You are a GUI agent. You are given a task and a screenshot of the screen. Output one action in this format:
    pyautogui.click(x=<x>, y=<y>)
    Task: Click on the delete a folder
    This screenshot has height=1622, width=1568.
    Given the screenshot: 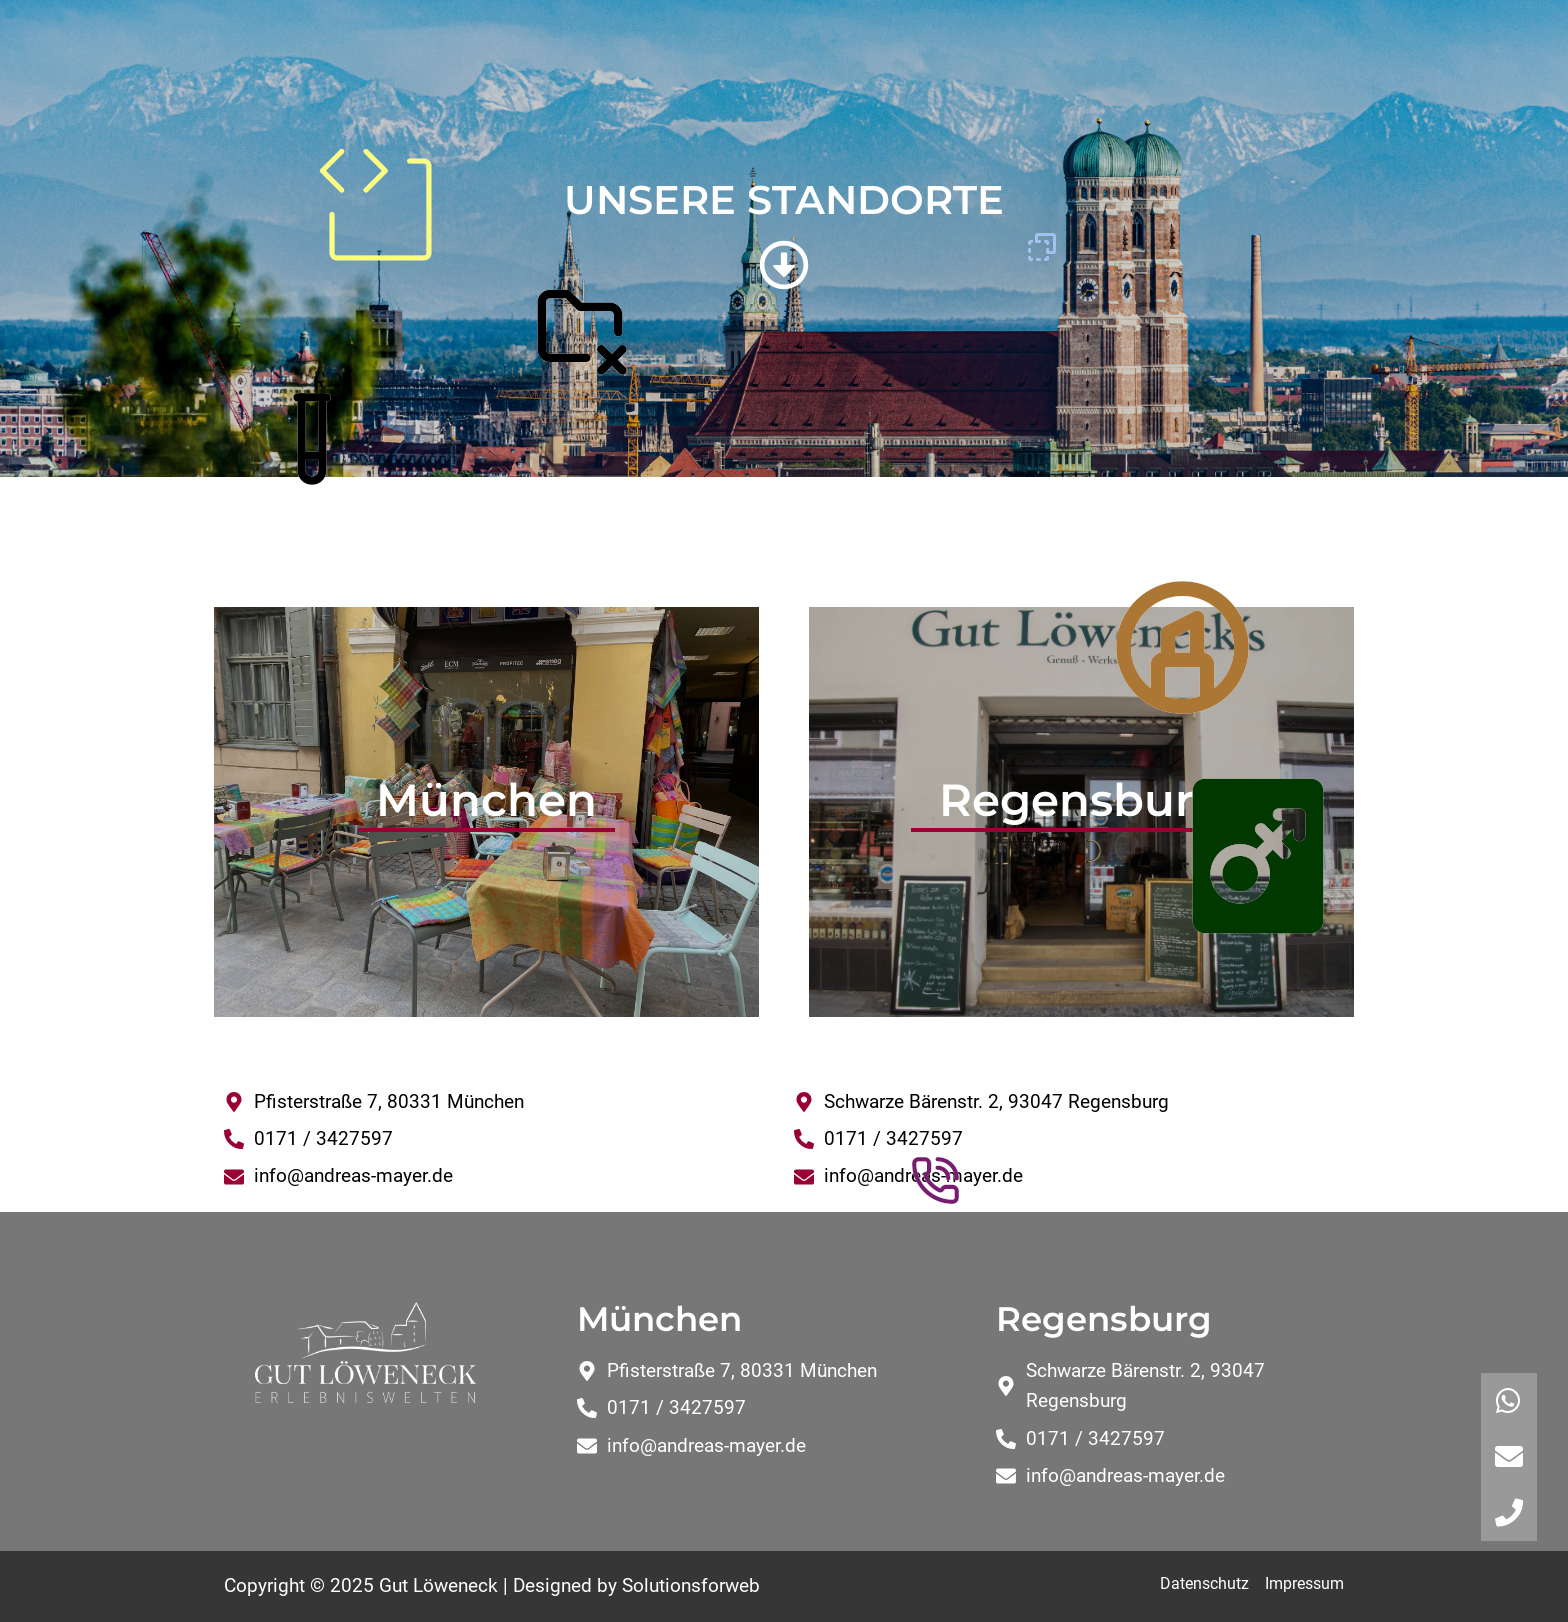 What is the action you would take?
    pyautogui.click(x=580, y=328)
    